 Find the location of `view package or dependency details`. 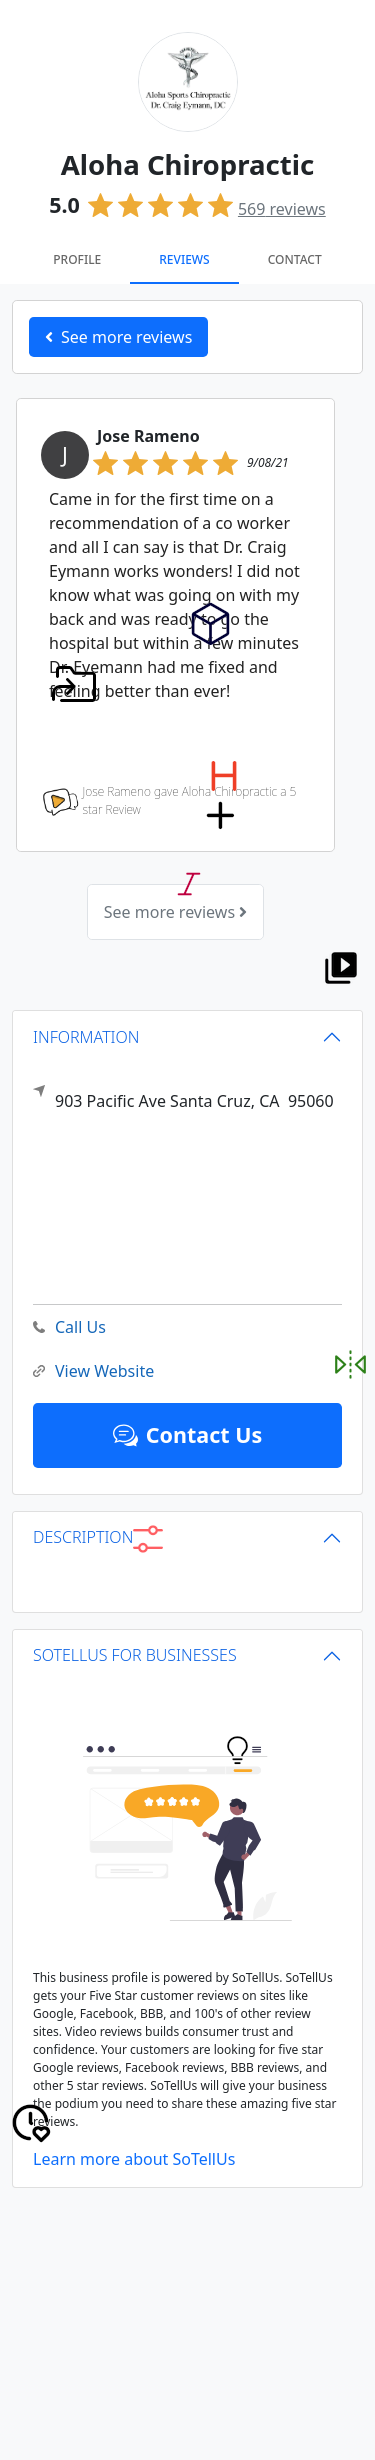

view package or dependency details is located at coordinates (210, 624).